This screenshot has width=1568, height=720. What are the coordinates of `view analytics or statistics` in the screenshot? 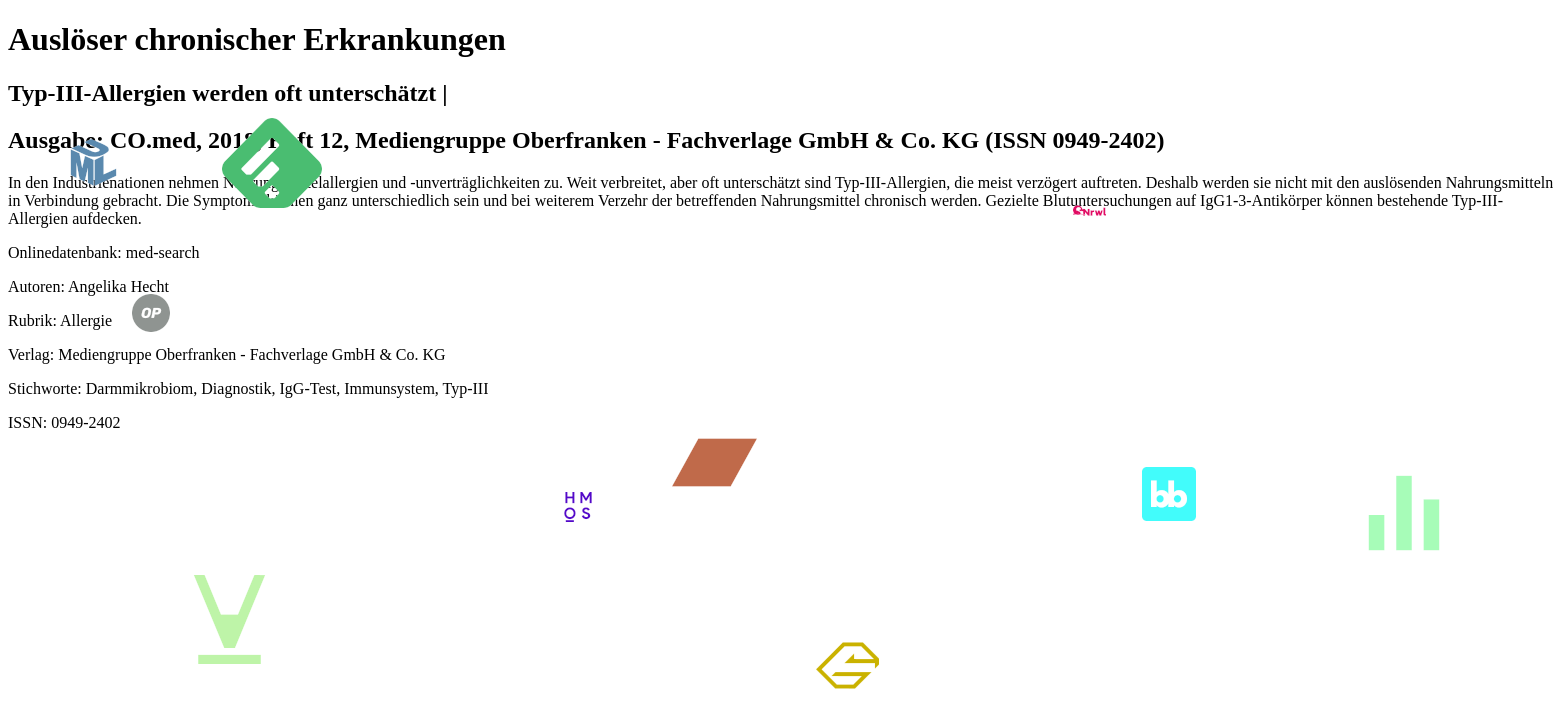 It's located at (1404, 515).